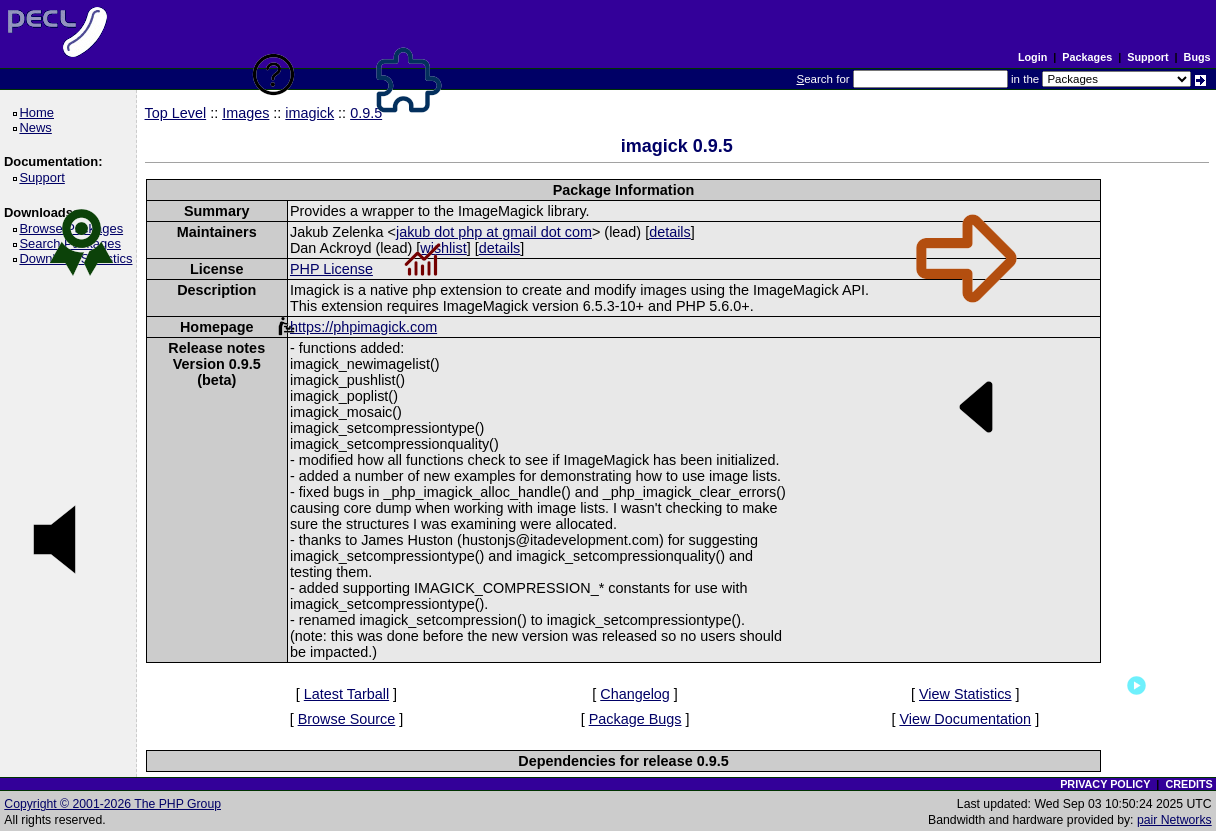  What do you see at coordinates (286, 326) in the screenshot?
I see `indicates baby changing station nearby` at bounding box center [286, 326].